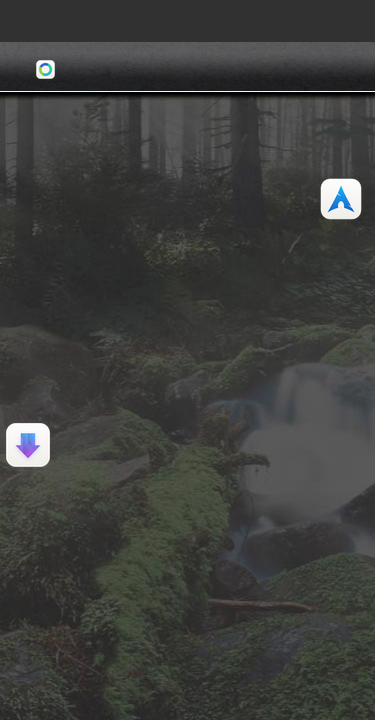 This screenshot has width=375, height=720. Describe the element at coordinates (341, 199) in the screenshot. I see `open arch linux application` at that location.